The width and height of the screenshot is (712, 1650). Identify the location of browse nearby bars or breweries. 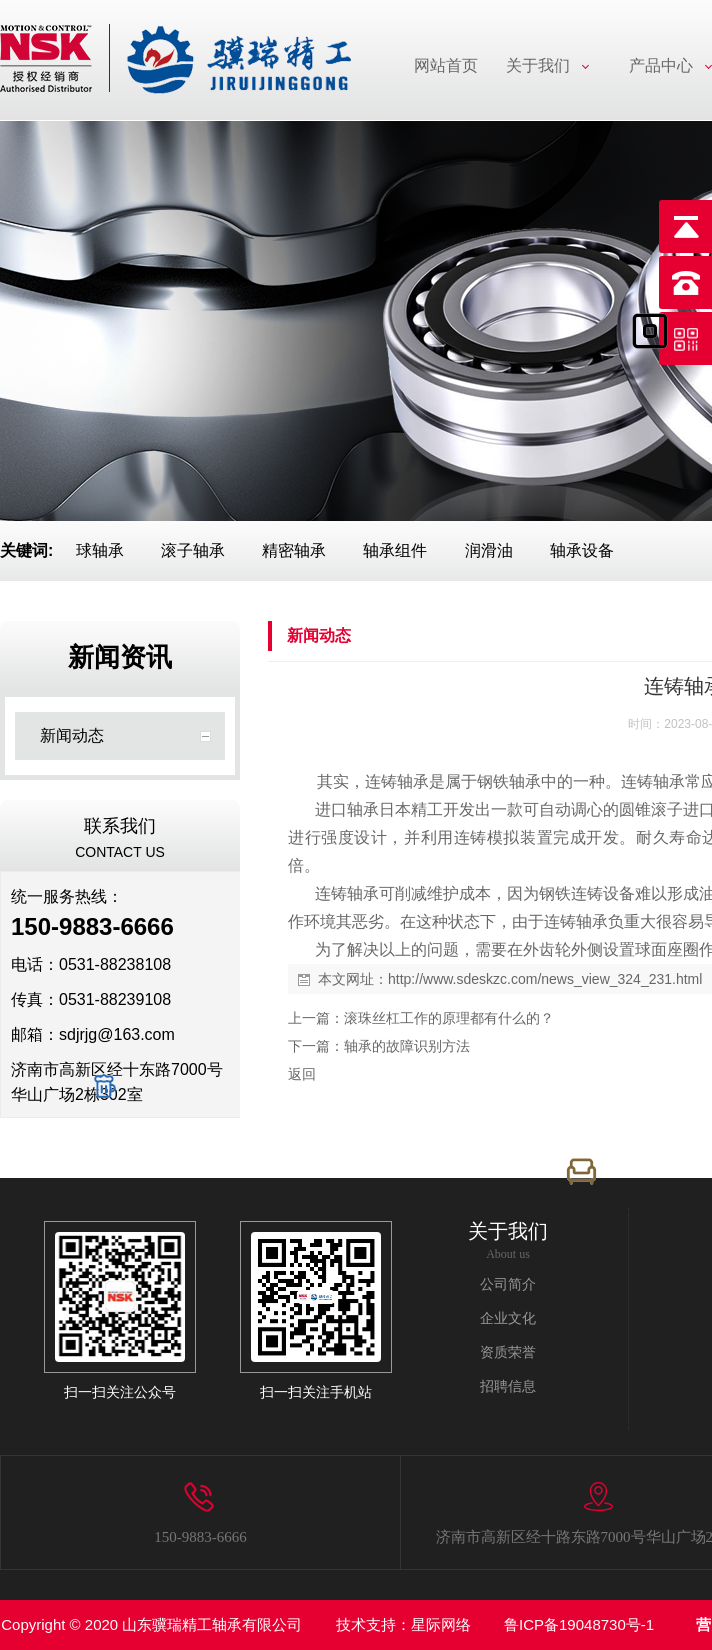
(105, 1086).